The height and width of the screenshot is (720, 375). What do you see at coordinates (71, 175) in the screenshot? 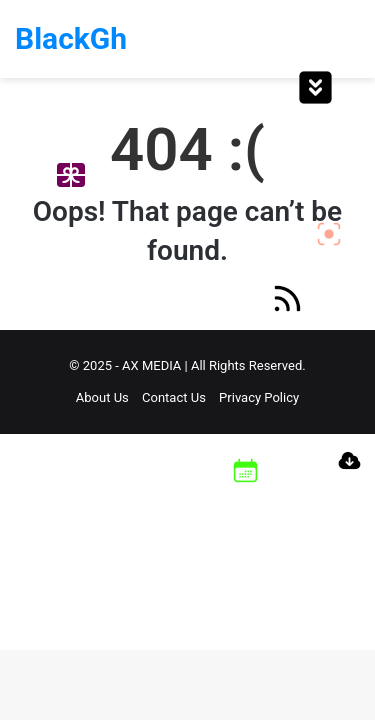
I see `view or redeem a gift` at bounding box center [71, 175].